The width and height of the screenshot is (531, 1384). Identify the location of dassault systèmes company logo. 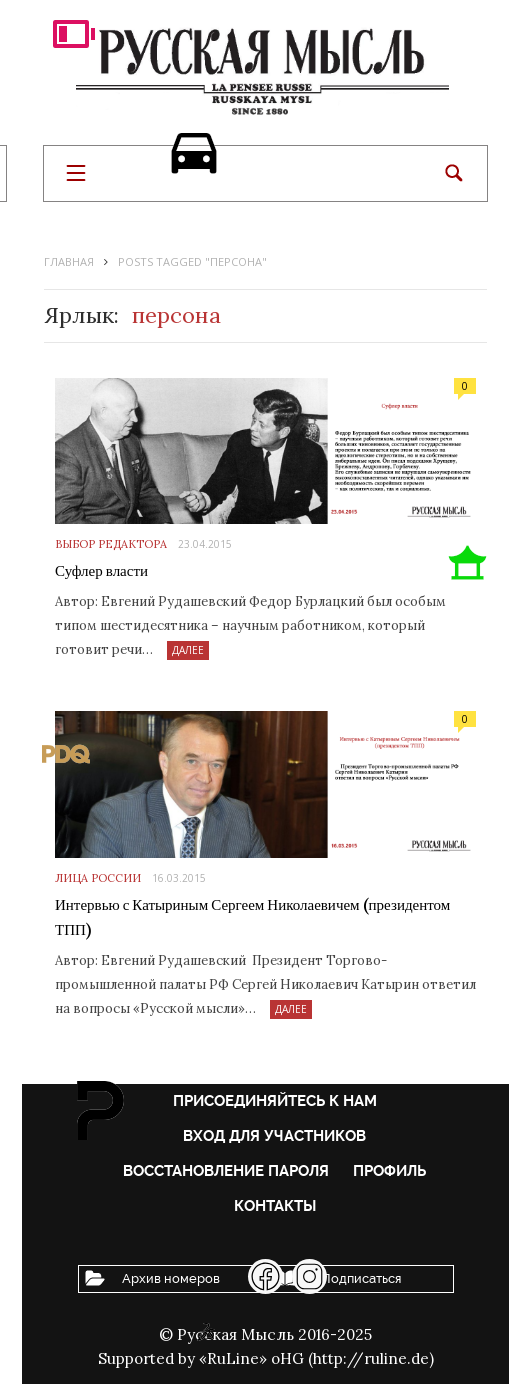
(206, 1332).